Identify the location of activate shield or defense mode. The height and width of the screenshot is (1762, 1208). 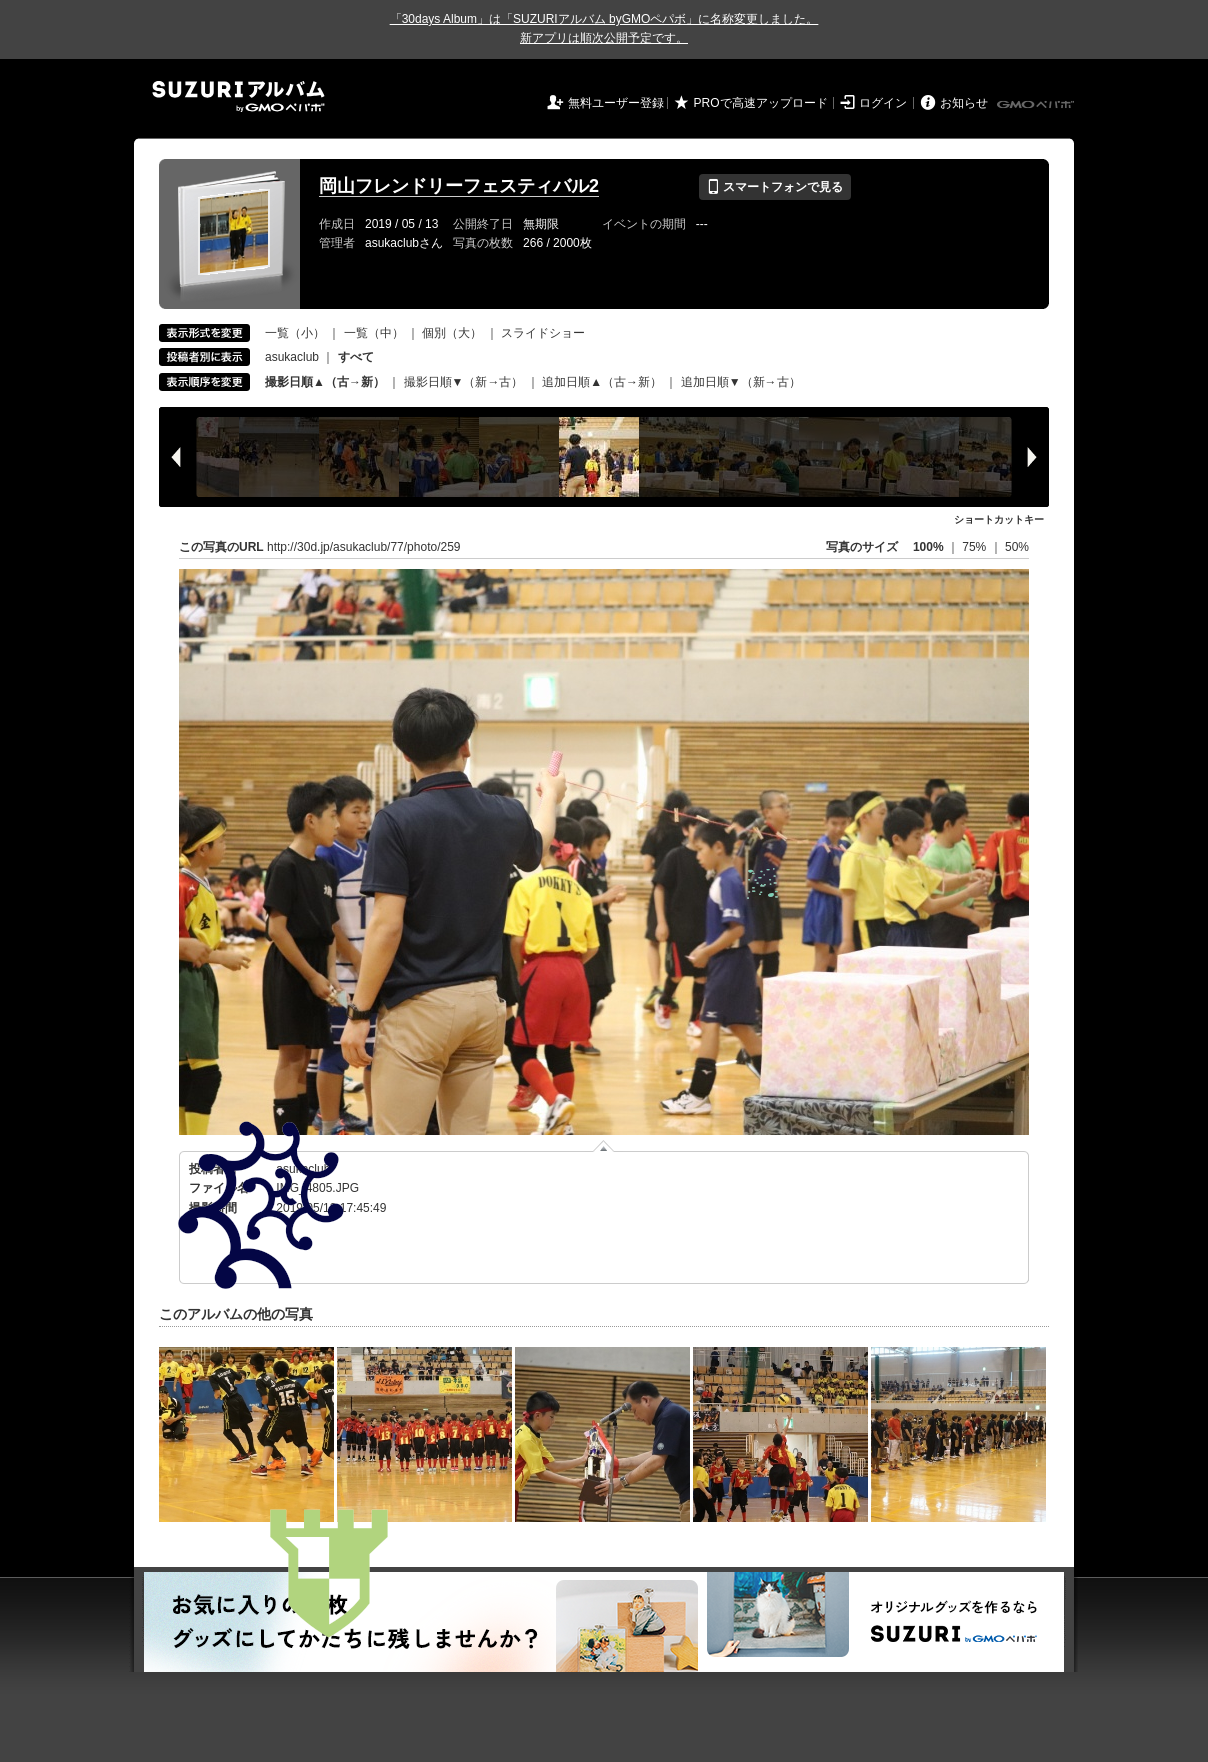
(327, 1574).